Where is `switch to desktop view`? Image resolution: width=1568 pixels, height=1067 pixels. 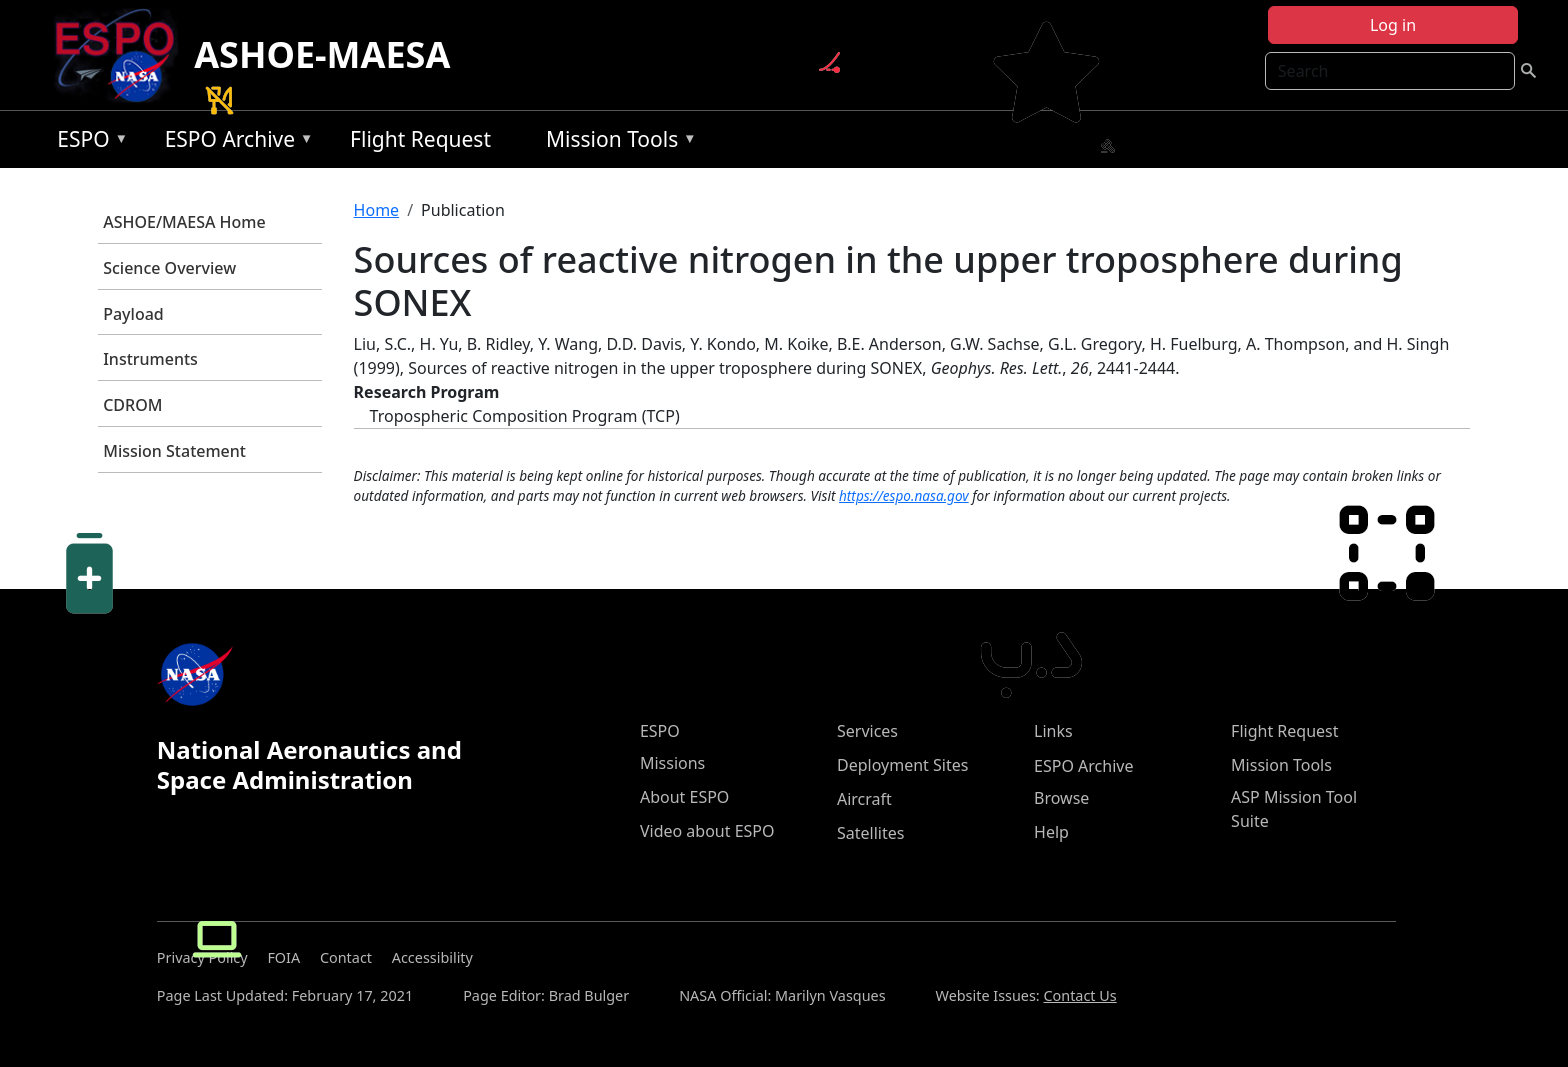
switch to desktop view is located at coordinates (217, 938).